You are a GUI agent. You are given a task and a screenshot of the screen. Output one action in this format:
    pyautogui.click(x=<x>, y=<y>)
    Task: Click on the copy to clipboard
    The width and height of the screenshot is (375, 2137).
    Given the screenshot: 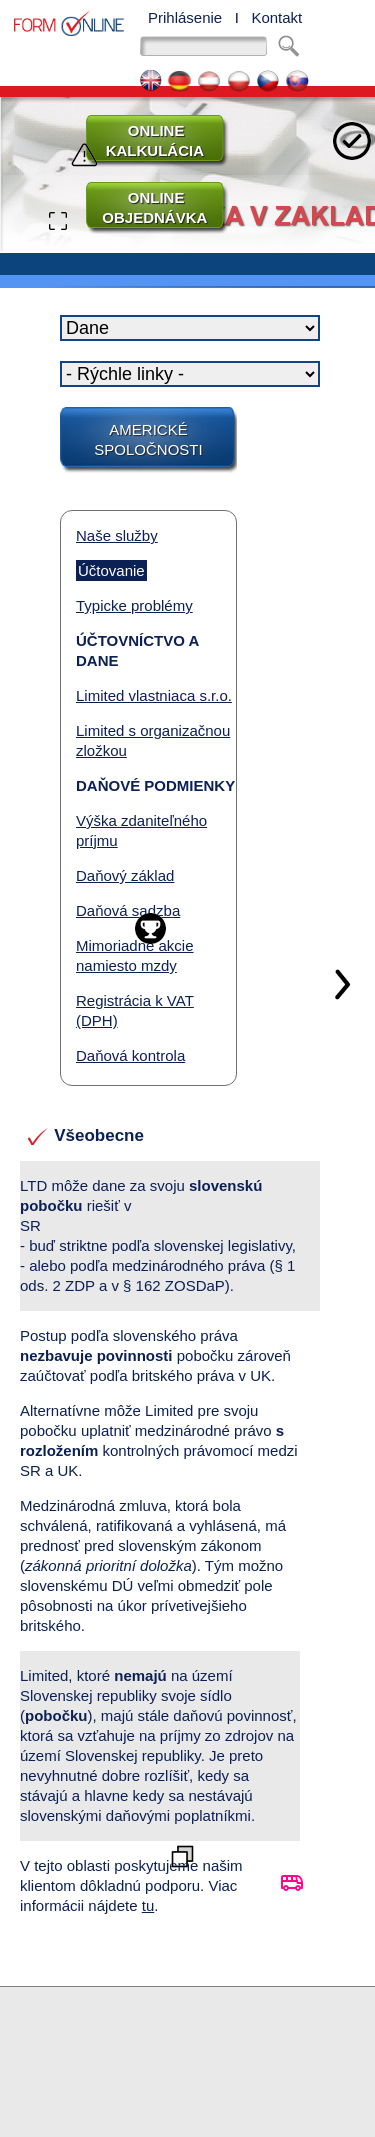 What is the action you would take?
    pyautogui.click(x=182, y=1856)
    